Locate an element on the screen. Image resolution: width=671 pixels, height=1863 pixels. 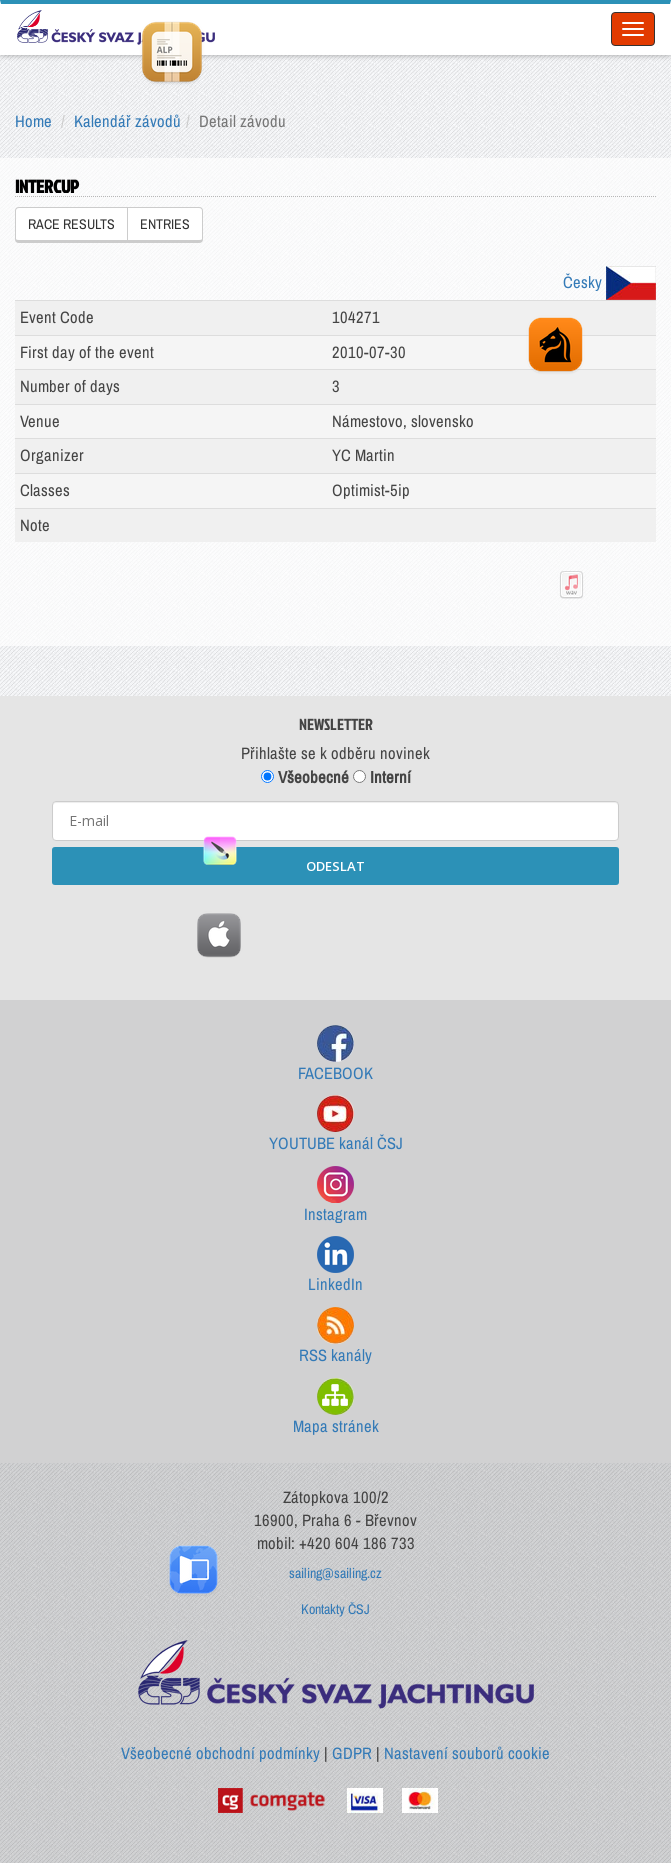
open a Krita project file is located at coordinates (220, 850).